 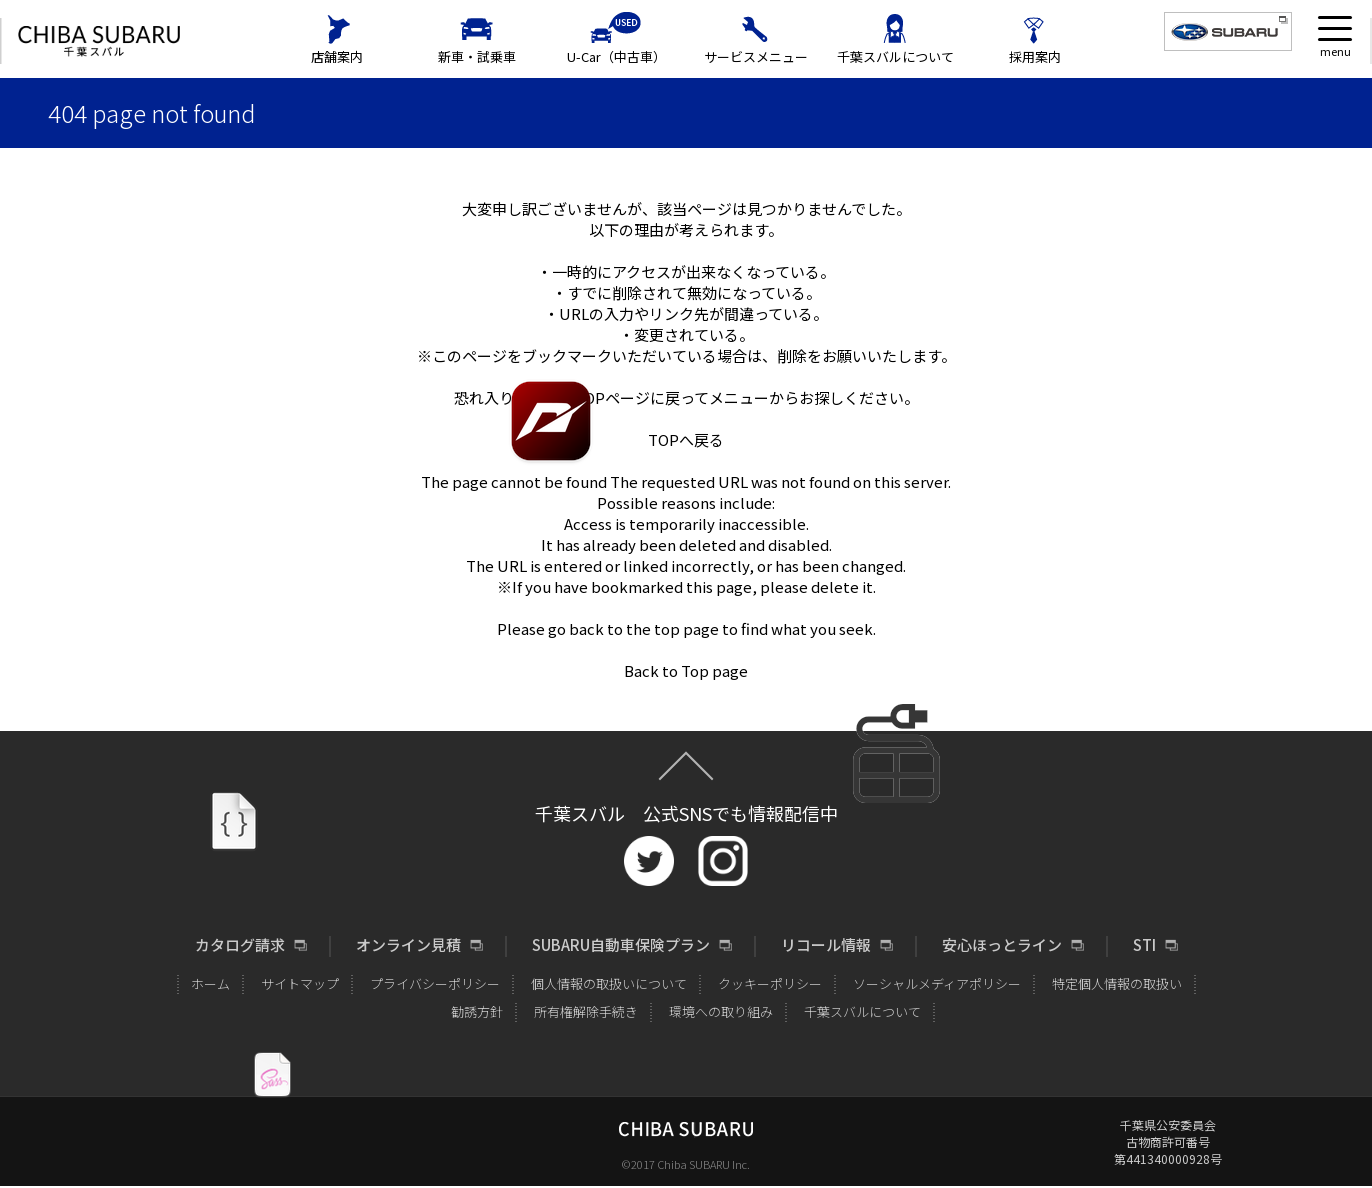 What do you see at coordinates (234, 822) in the screenshot?
I see `a blank or empty script file` at bounding box center [234, 822].